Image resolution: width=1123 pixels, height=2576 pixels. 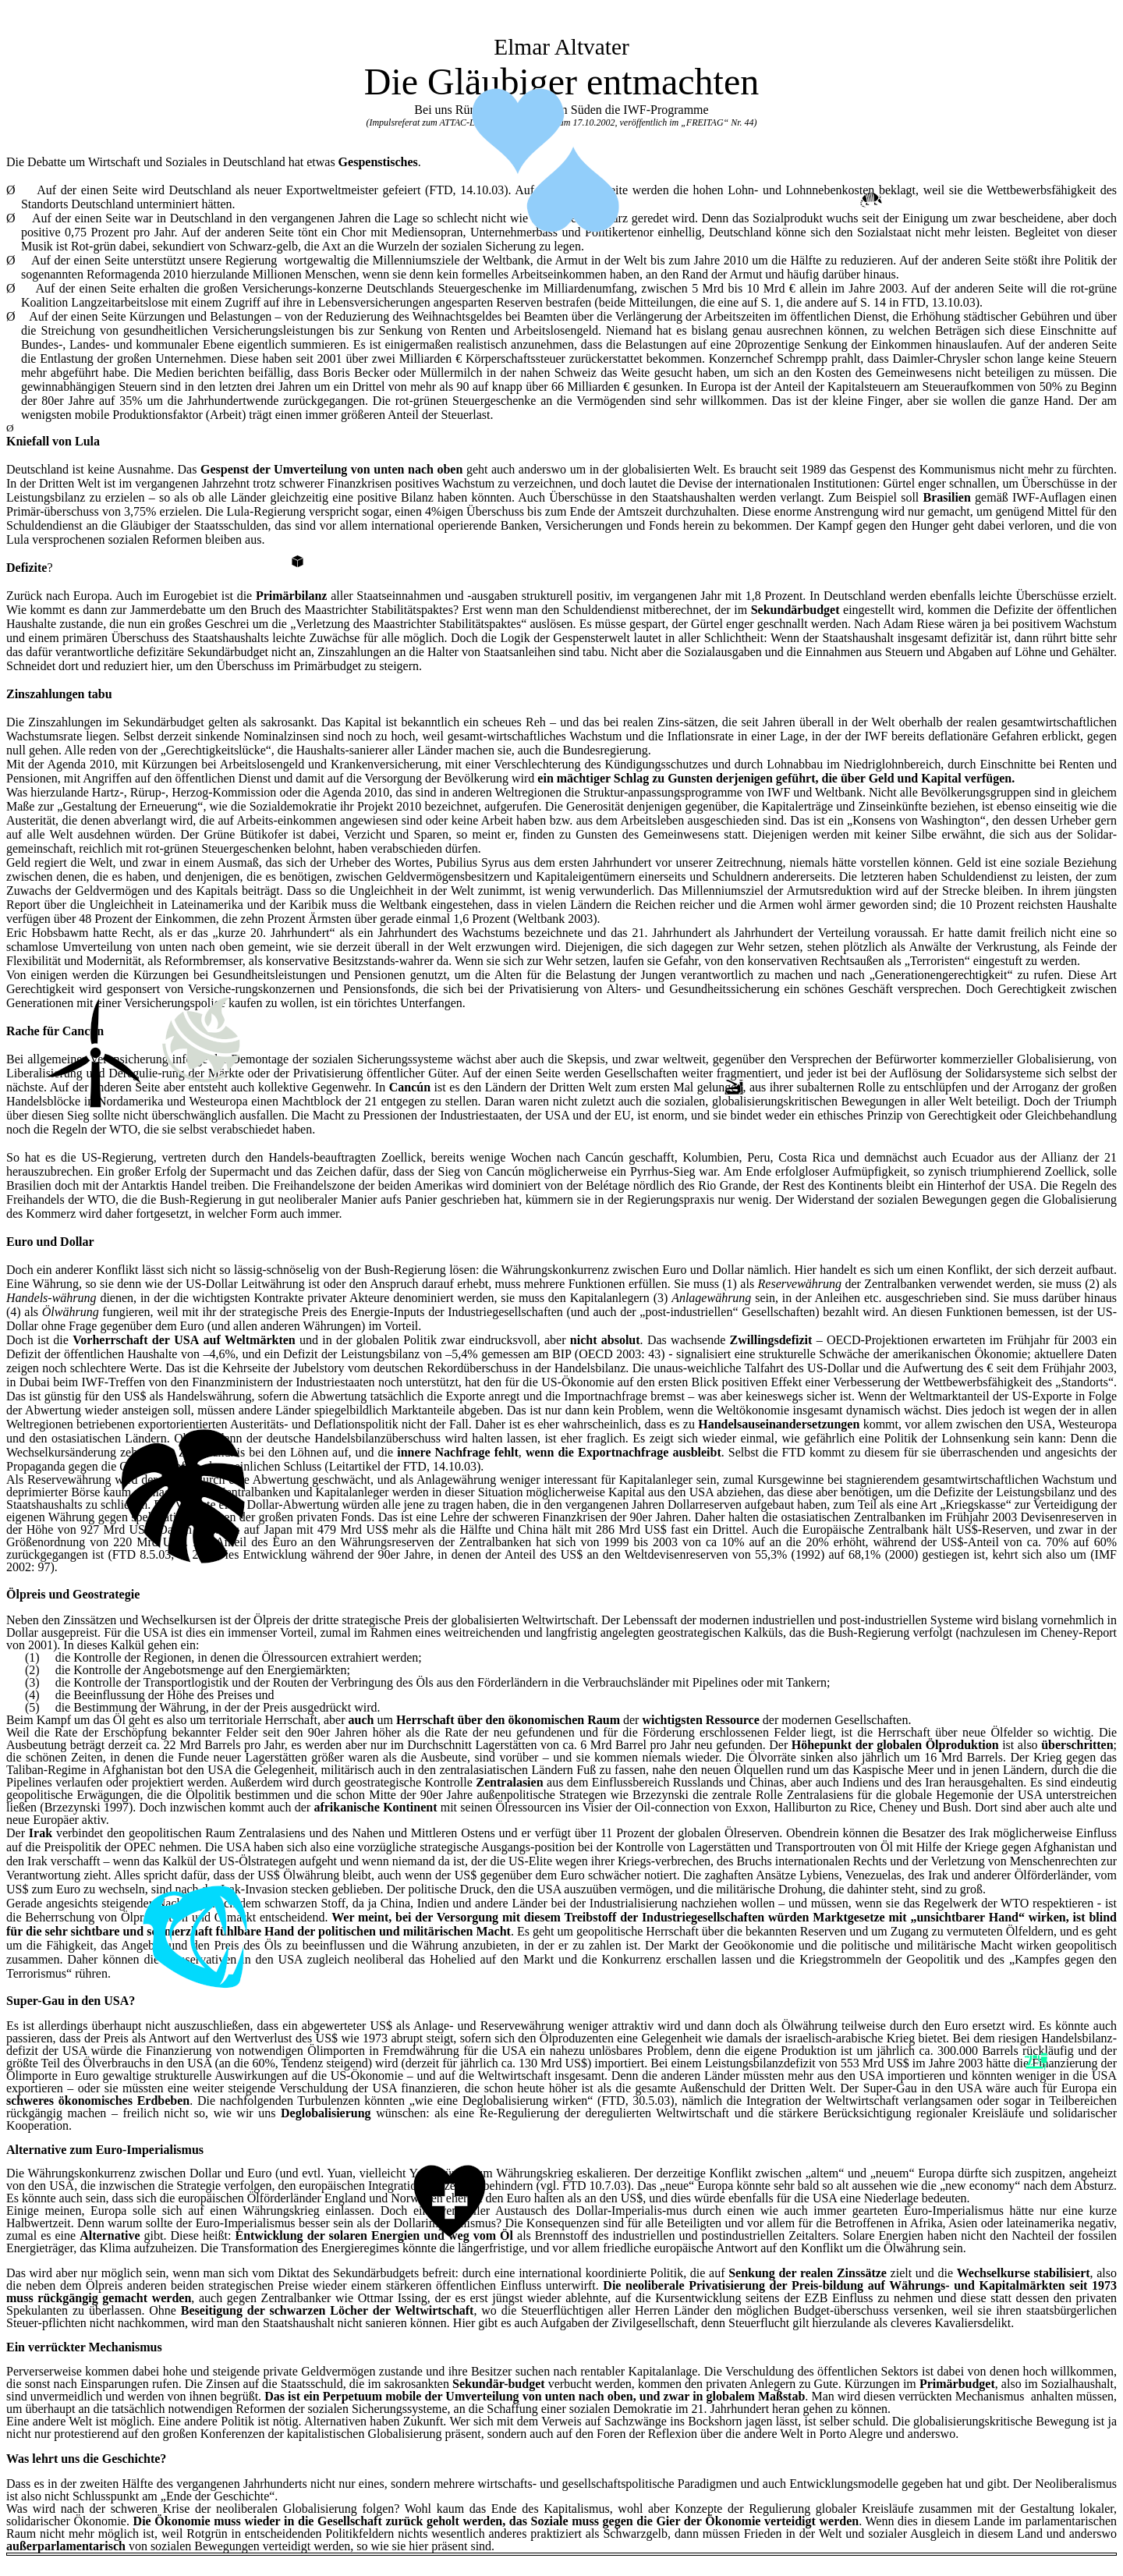 I want to click on add to favorites, so click(x=449, y=2201).